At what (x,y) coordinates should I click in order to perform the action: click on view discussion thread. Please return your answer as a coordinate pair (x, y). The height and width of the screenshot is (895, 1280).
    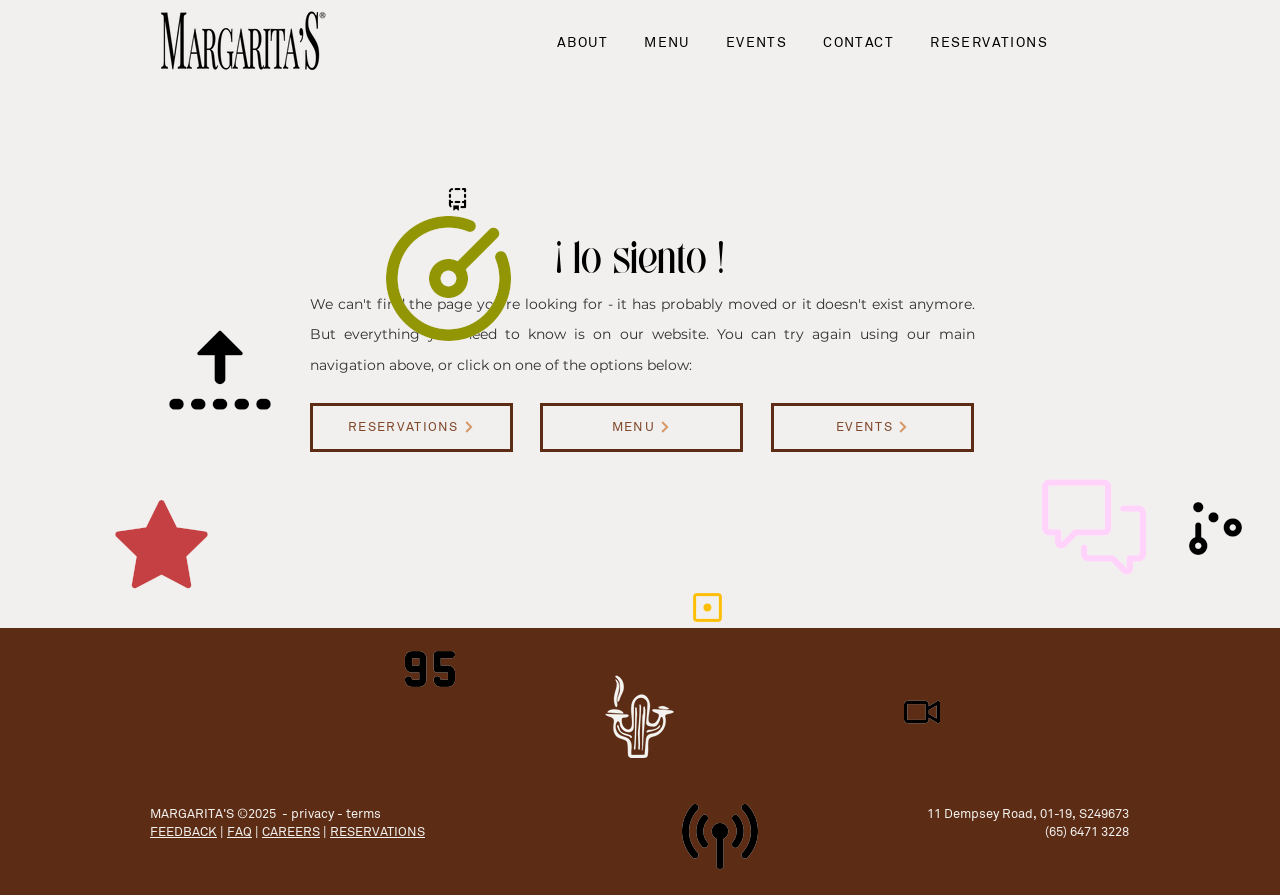
    Looking at the image, I should click on (1094, 527).